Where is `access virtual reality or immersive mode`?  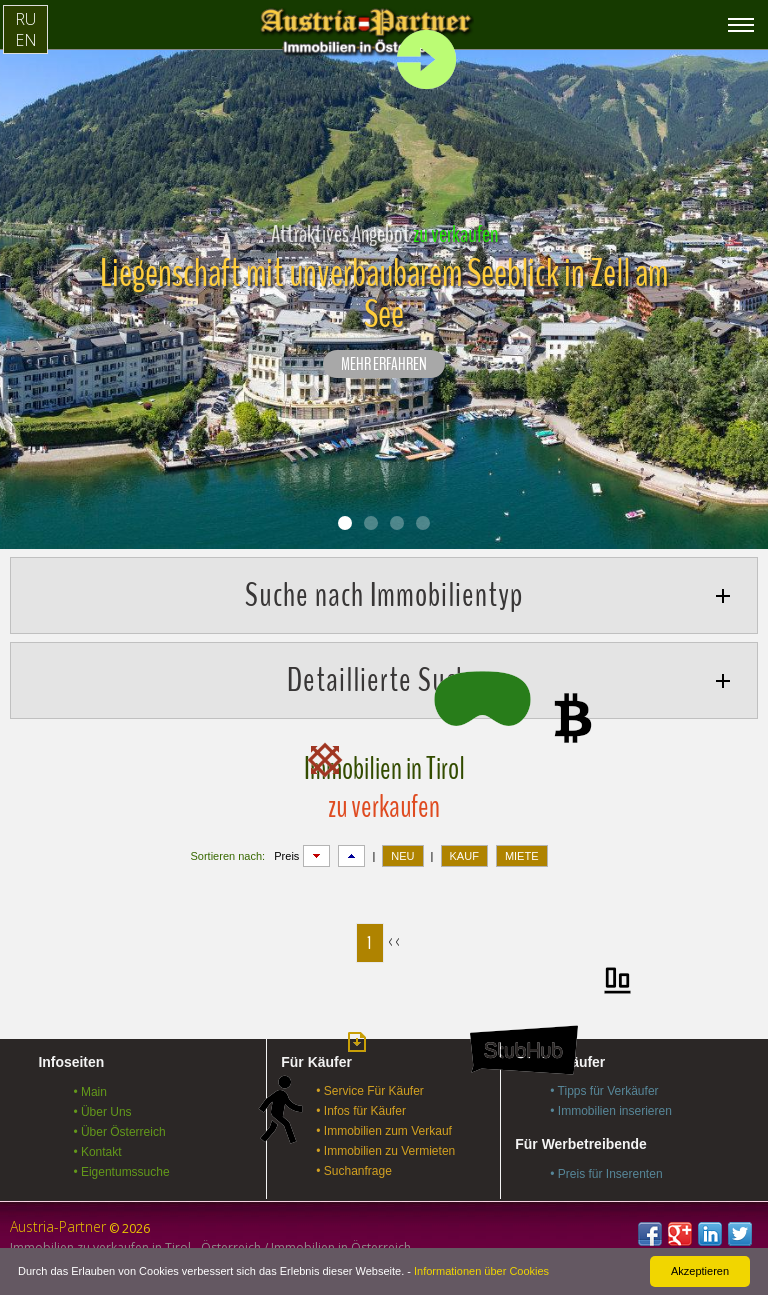 access virtual reality or immersive mode is located at coordinates (482, 697).